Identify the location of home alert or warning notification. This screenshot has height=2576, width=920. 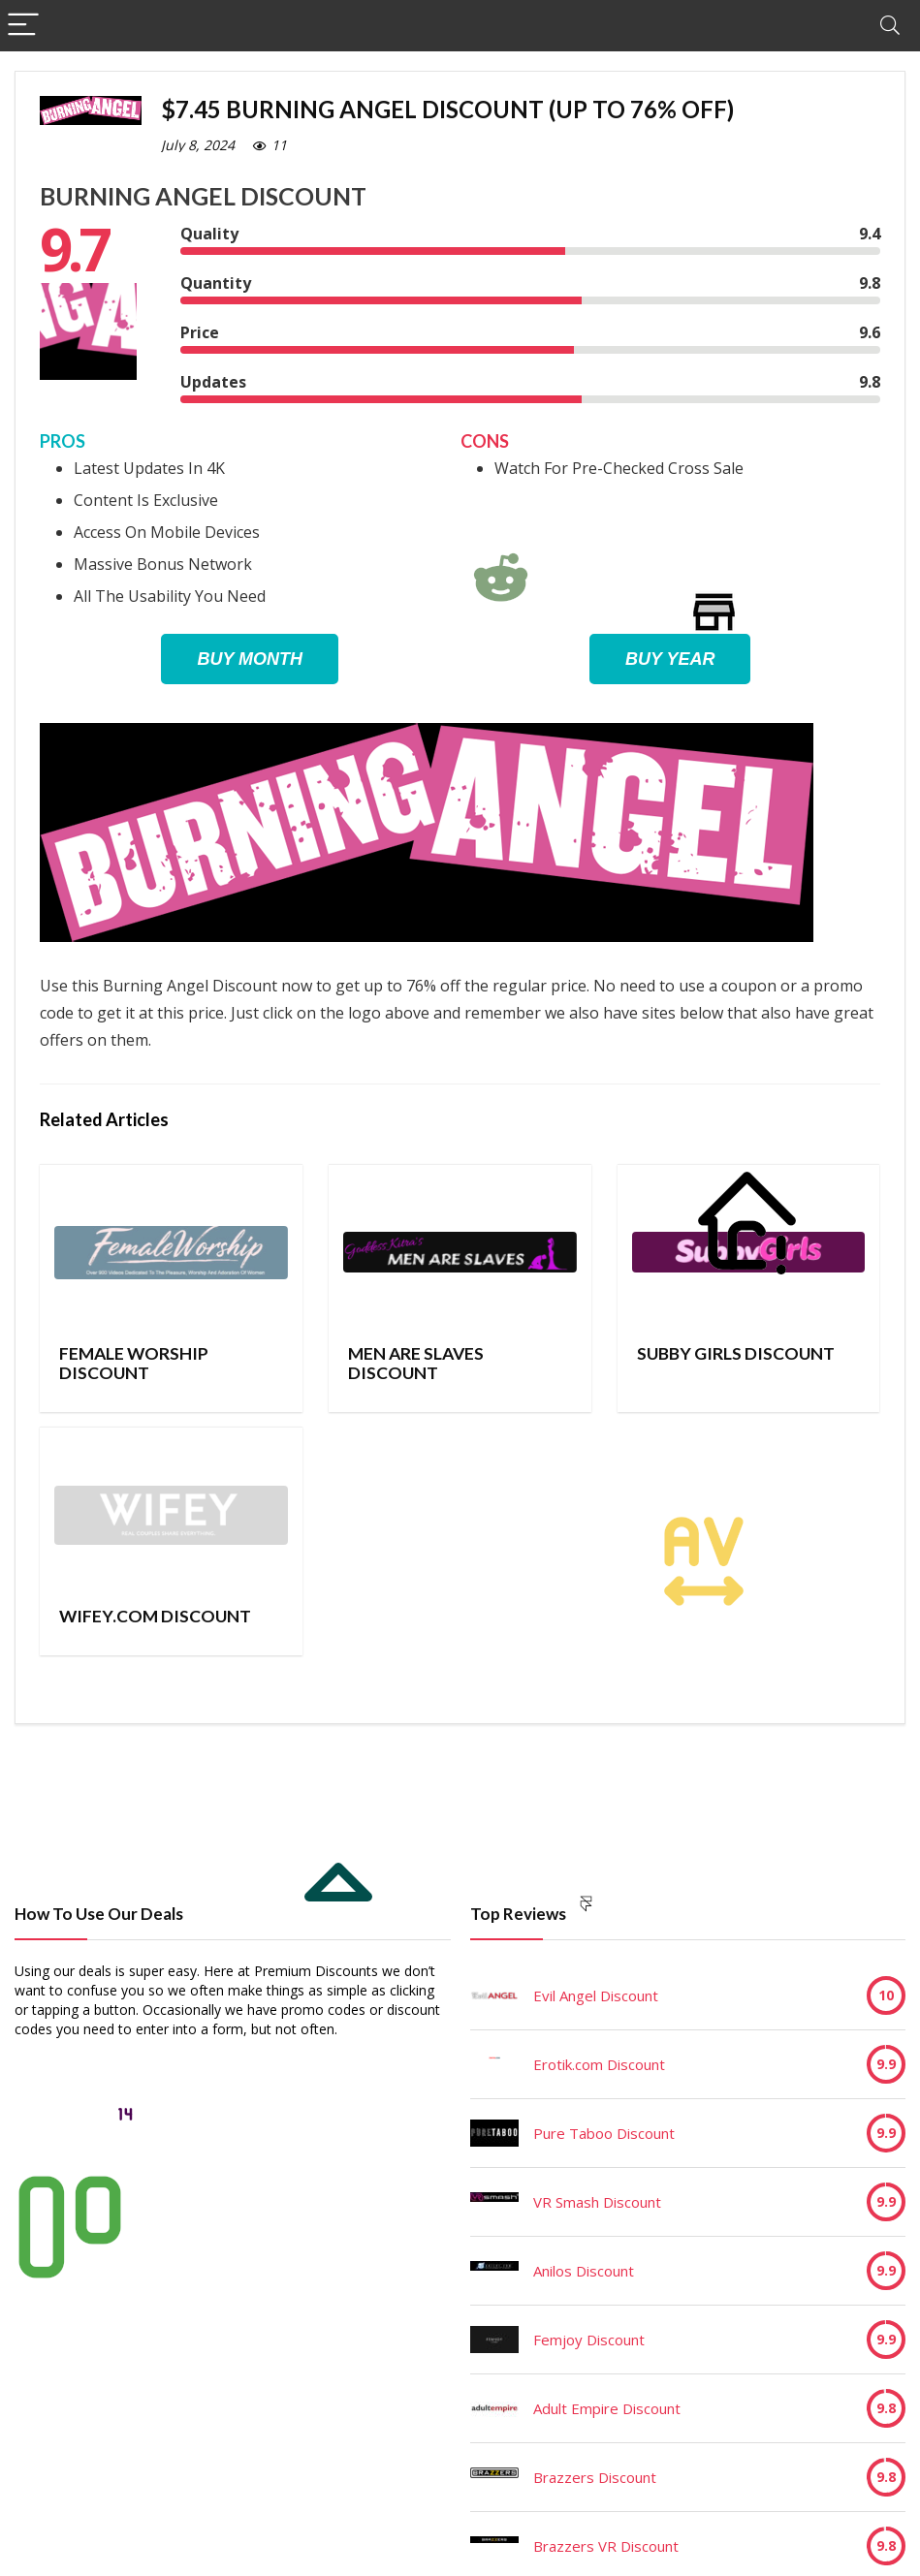
(746, 1220).